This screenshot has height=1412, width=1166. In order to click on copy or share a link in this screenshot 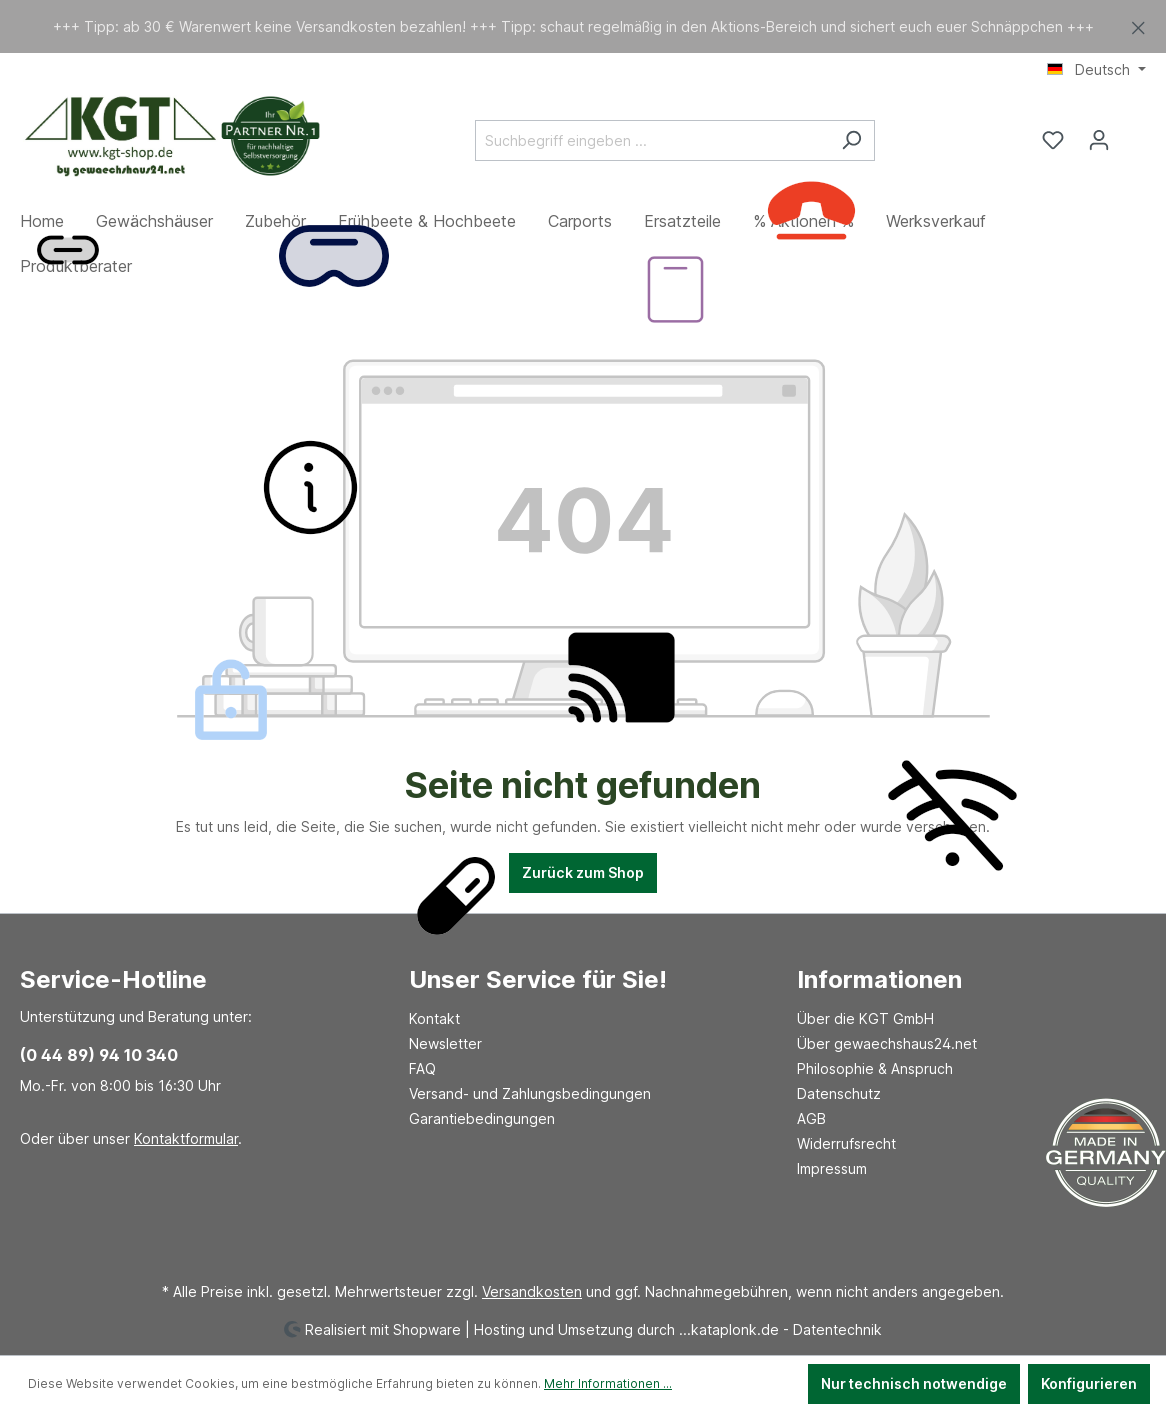, I will do `click(68, 250)`.